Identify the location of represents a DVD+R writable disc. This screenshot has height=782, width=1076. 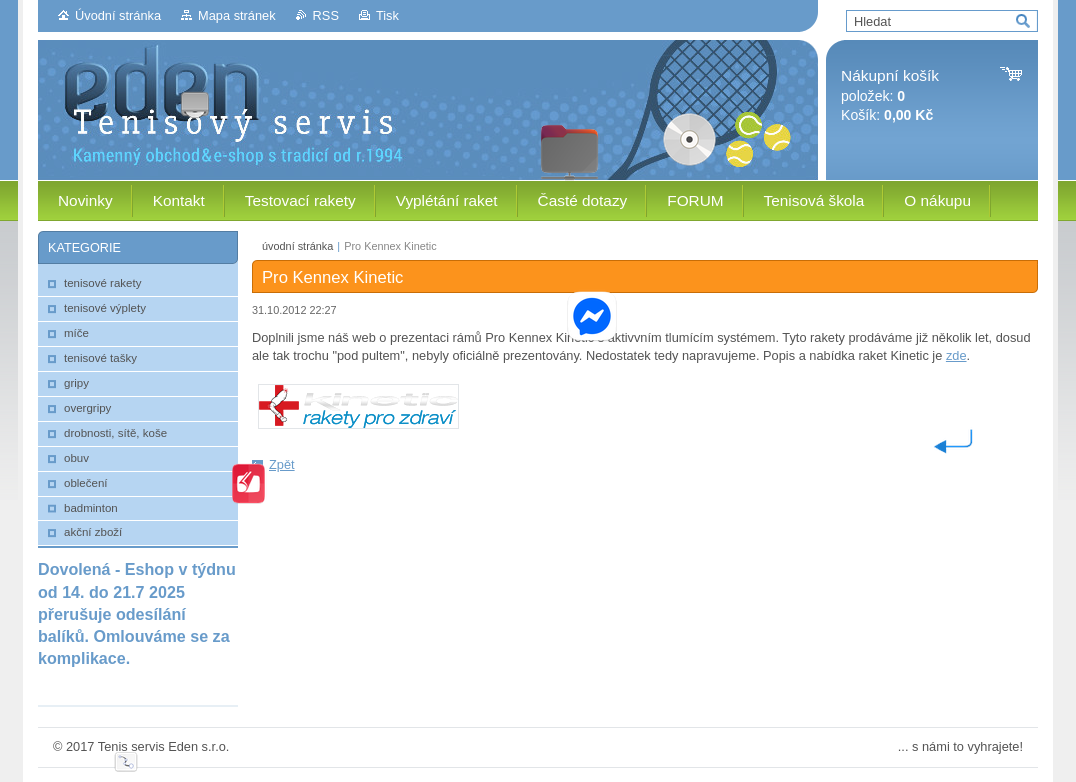
(689, 139).